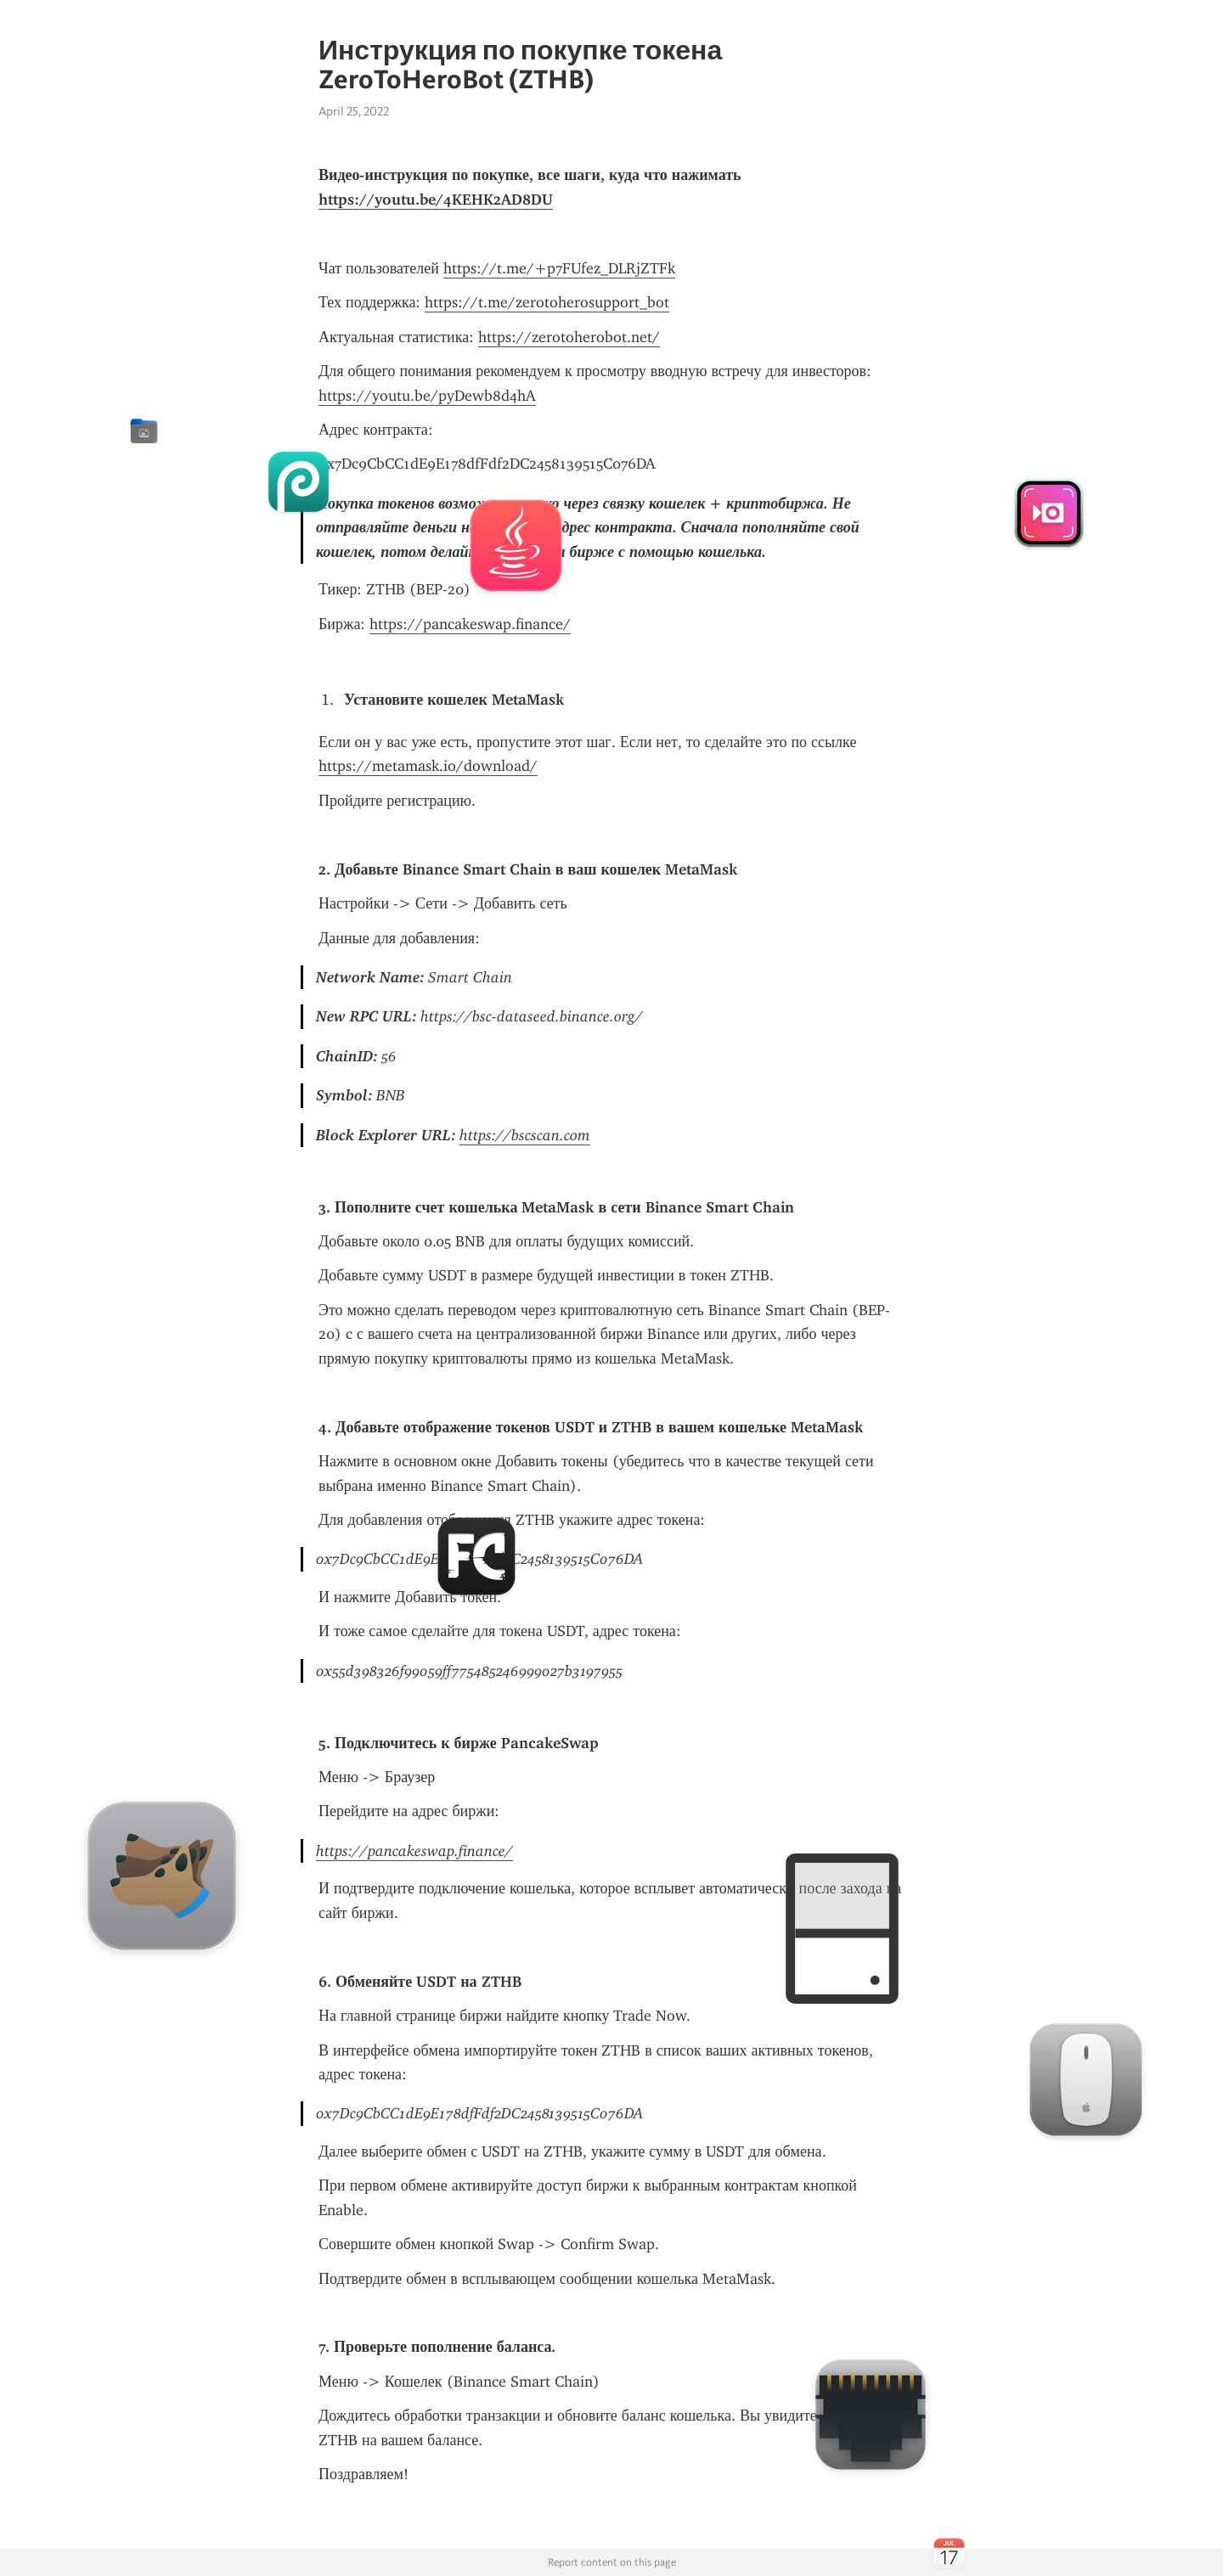 The width and height of the screenshot is (1223, 2576). I want to click on launch java application, so click(516, 545).